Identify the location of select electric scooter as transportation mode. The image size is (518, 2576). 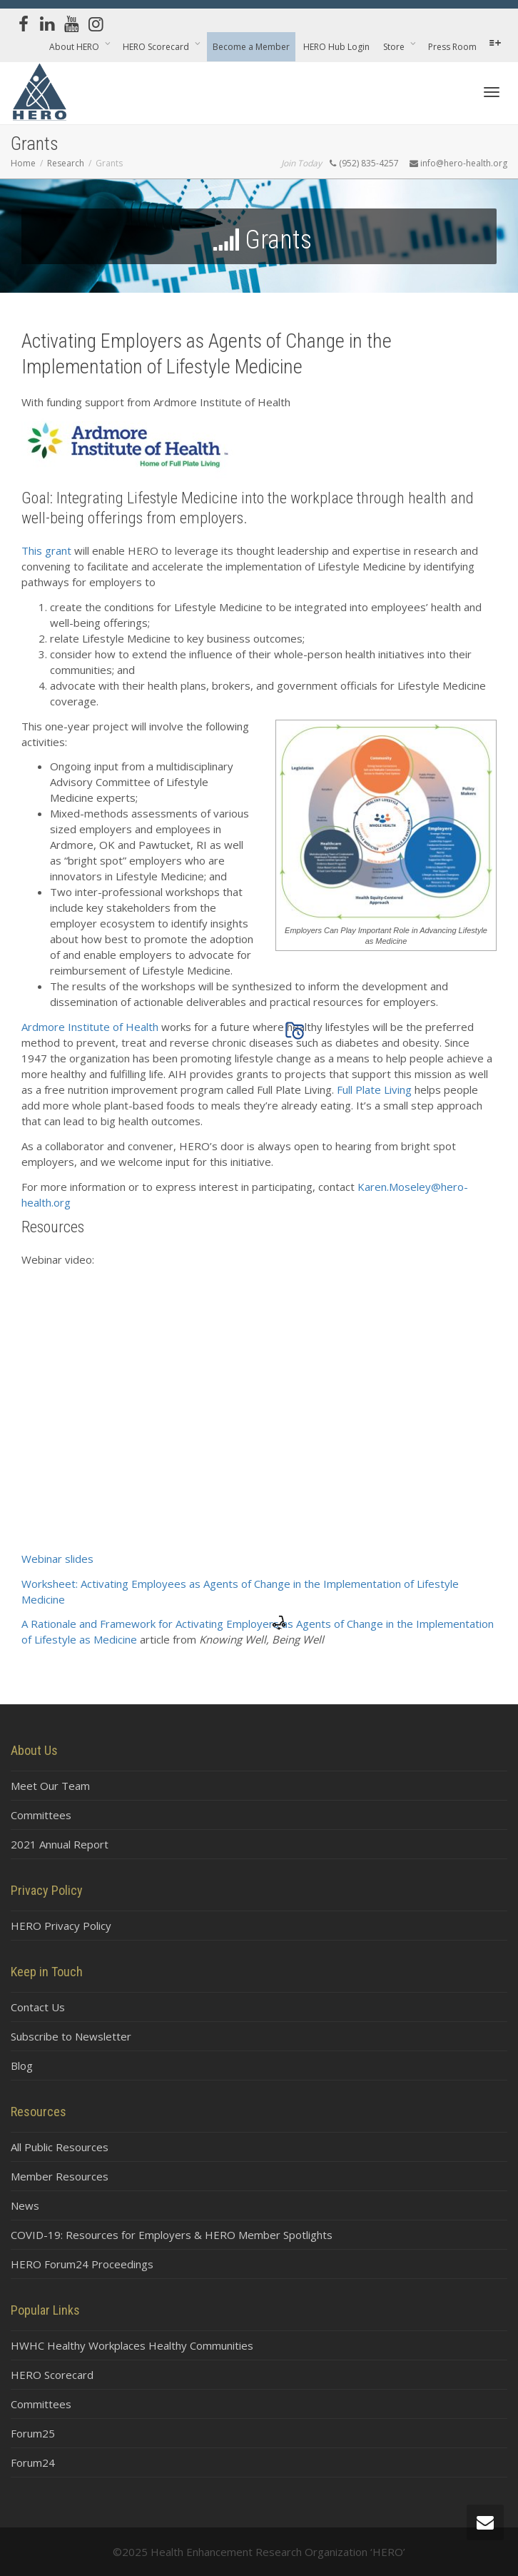
(279, 1623).